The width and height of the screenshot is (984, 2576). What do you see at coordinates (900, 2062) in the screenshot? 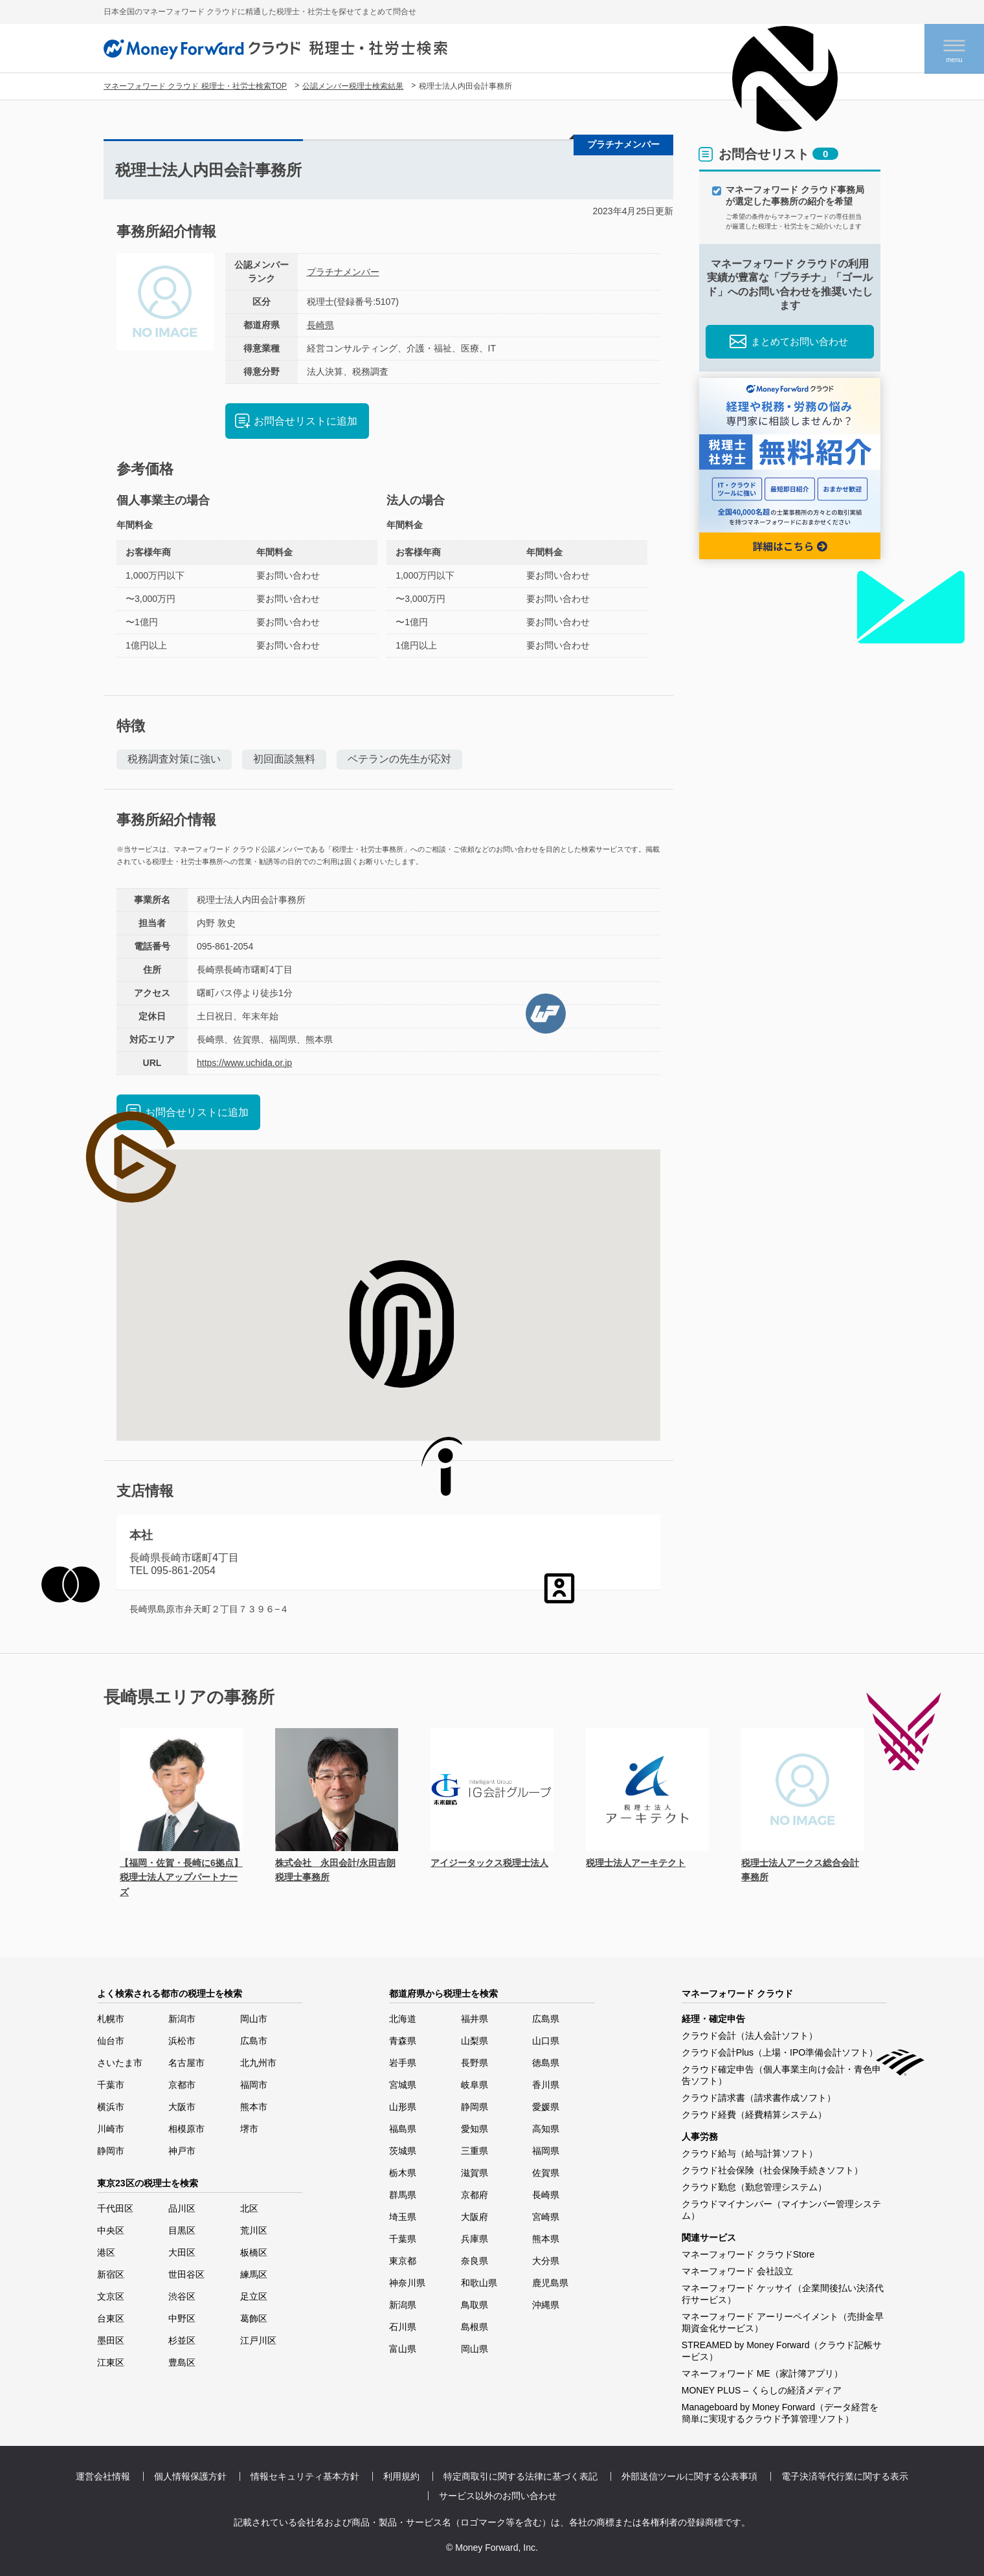
I see `open Bank of America app` at bounding box center [900, 2062].